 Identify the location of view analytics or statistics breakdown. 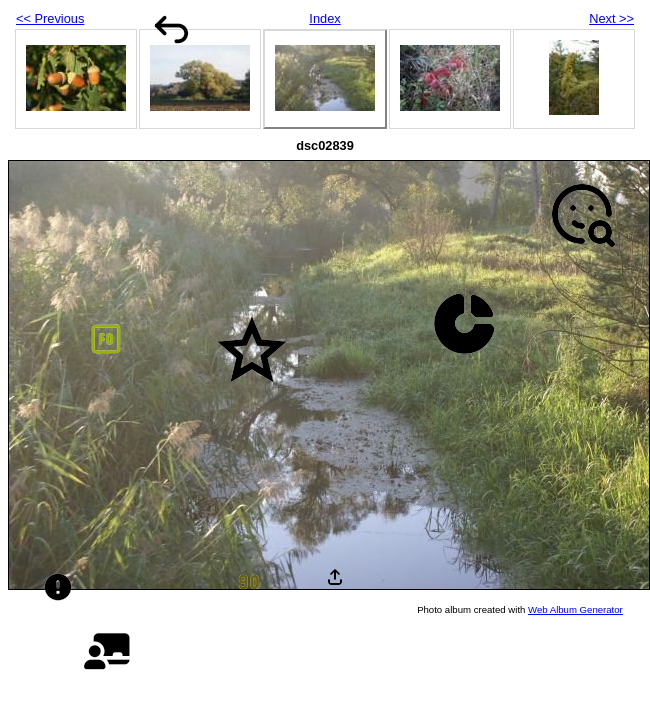
(464, 323).